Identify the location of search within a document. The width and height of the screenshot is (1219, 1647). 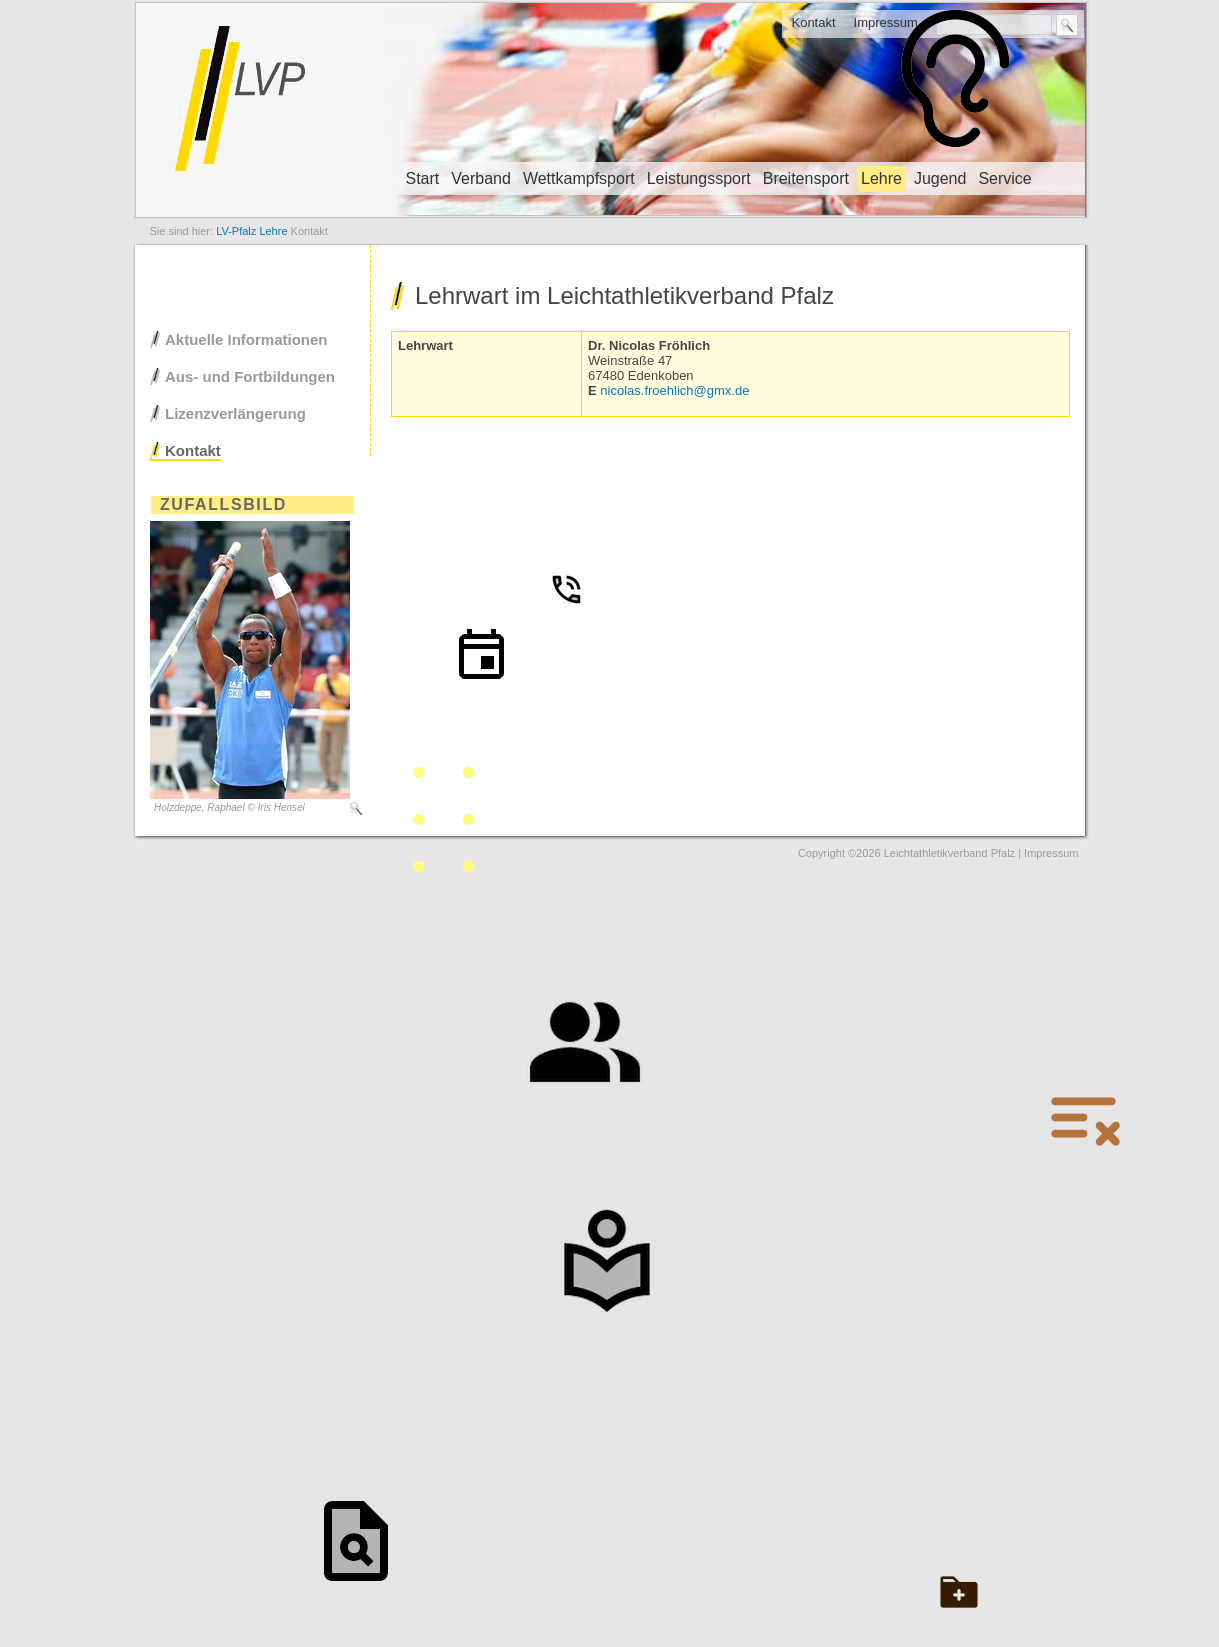
(356, 1541).